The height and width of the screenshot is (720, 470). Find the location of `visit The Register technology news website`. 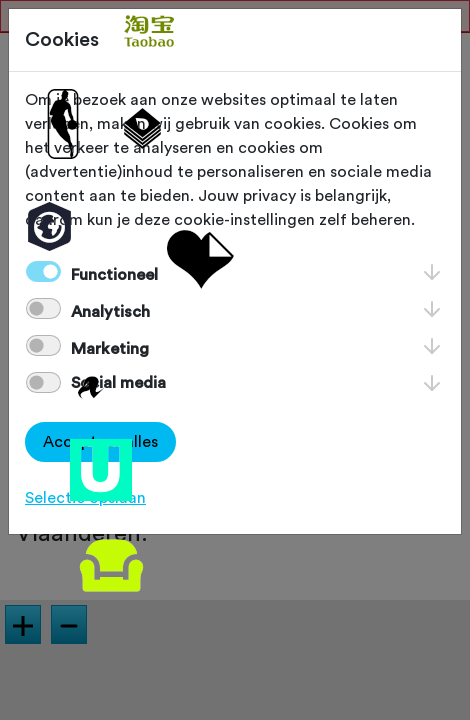

visit The Register technology news website is located at coordinates (91, 387).